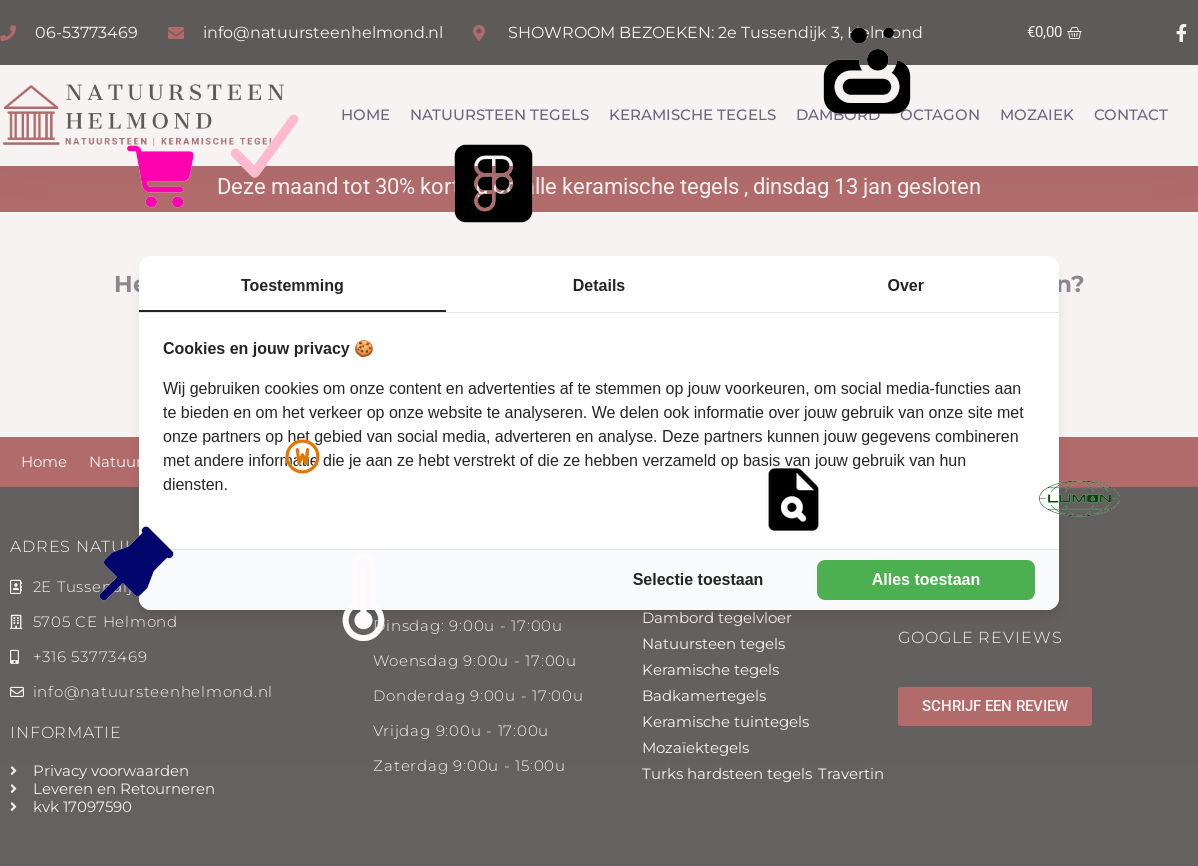  I want to click on open Figma design app, so click(493, 183).